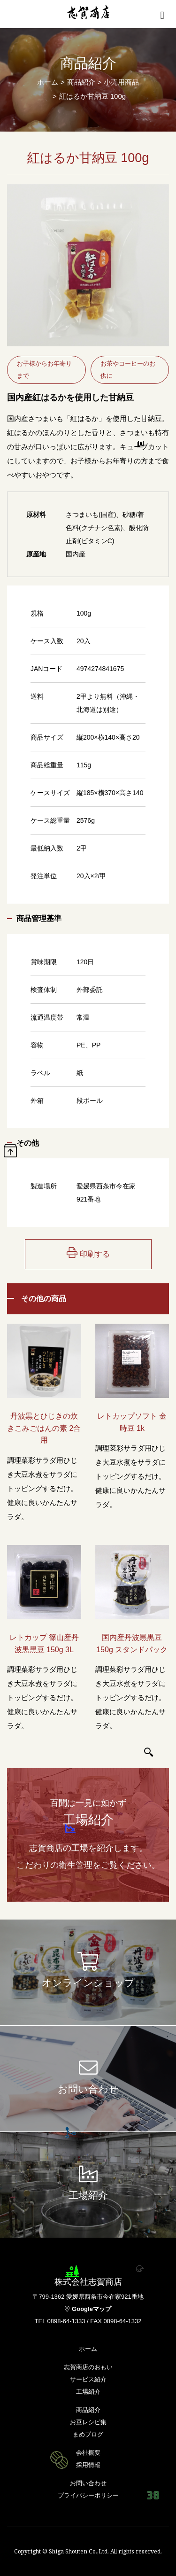 The width and height of the screenshot is (176, 2576). Describe the element at coordinates (59, 2460) in the screenshot. I see `exclude overlapping elements from selection` at that location.